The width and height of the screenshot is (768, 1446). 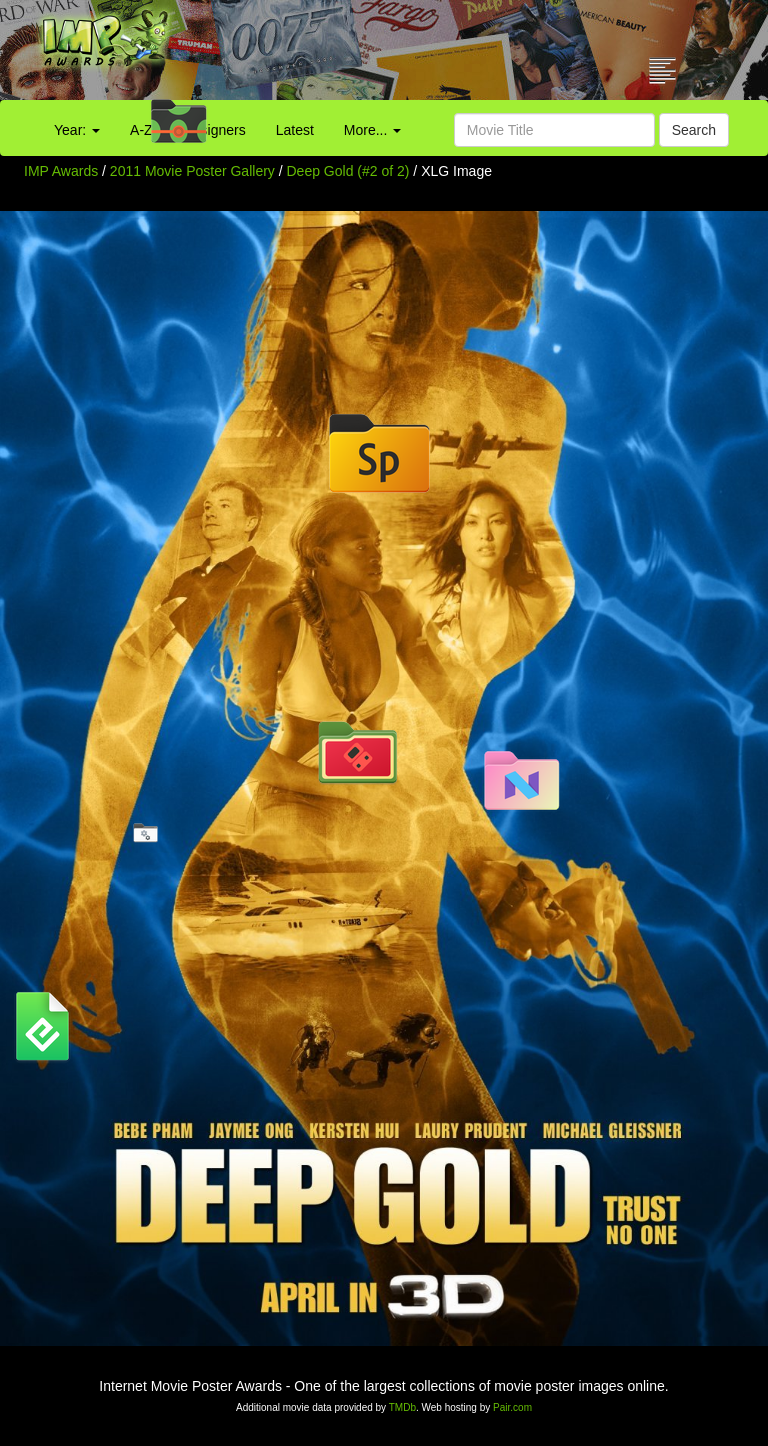 I want to click on an epub ebook file, so click(x=42, y=1027).